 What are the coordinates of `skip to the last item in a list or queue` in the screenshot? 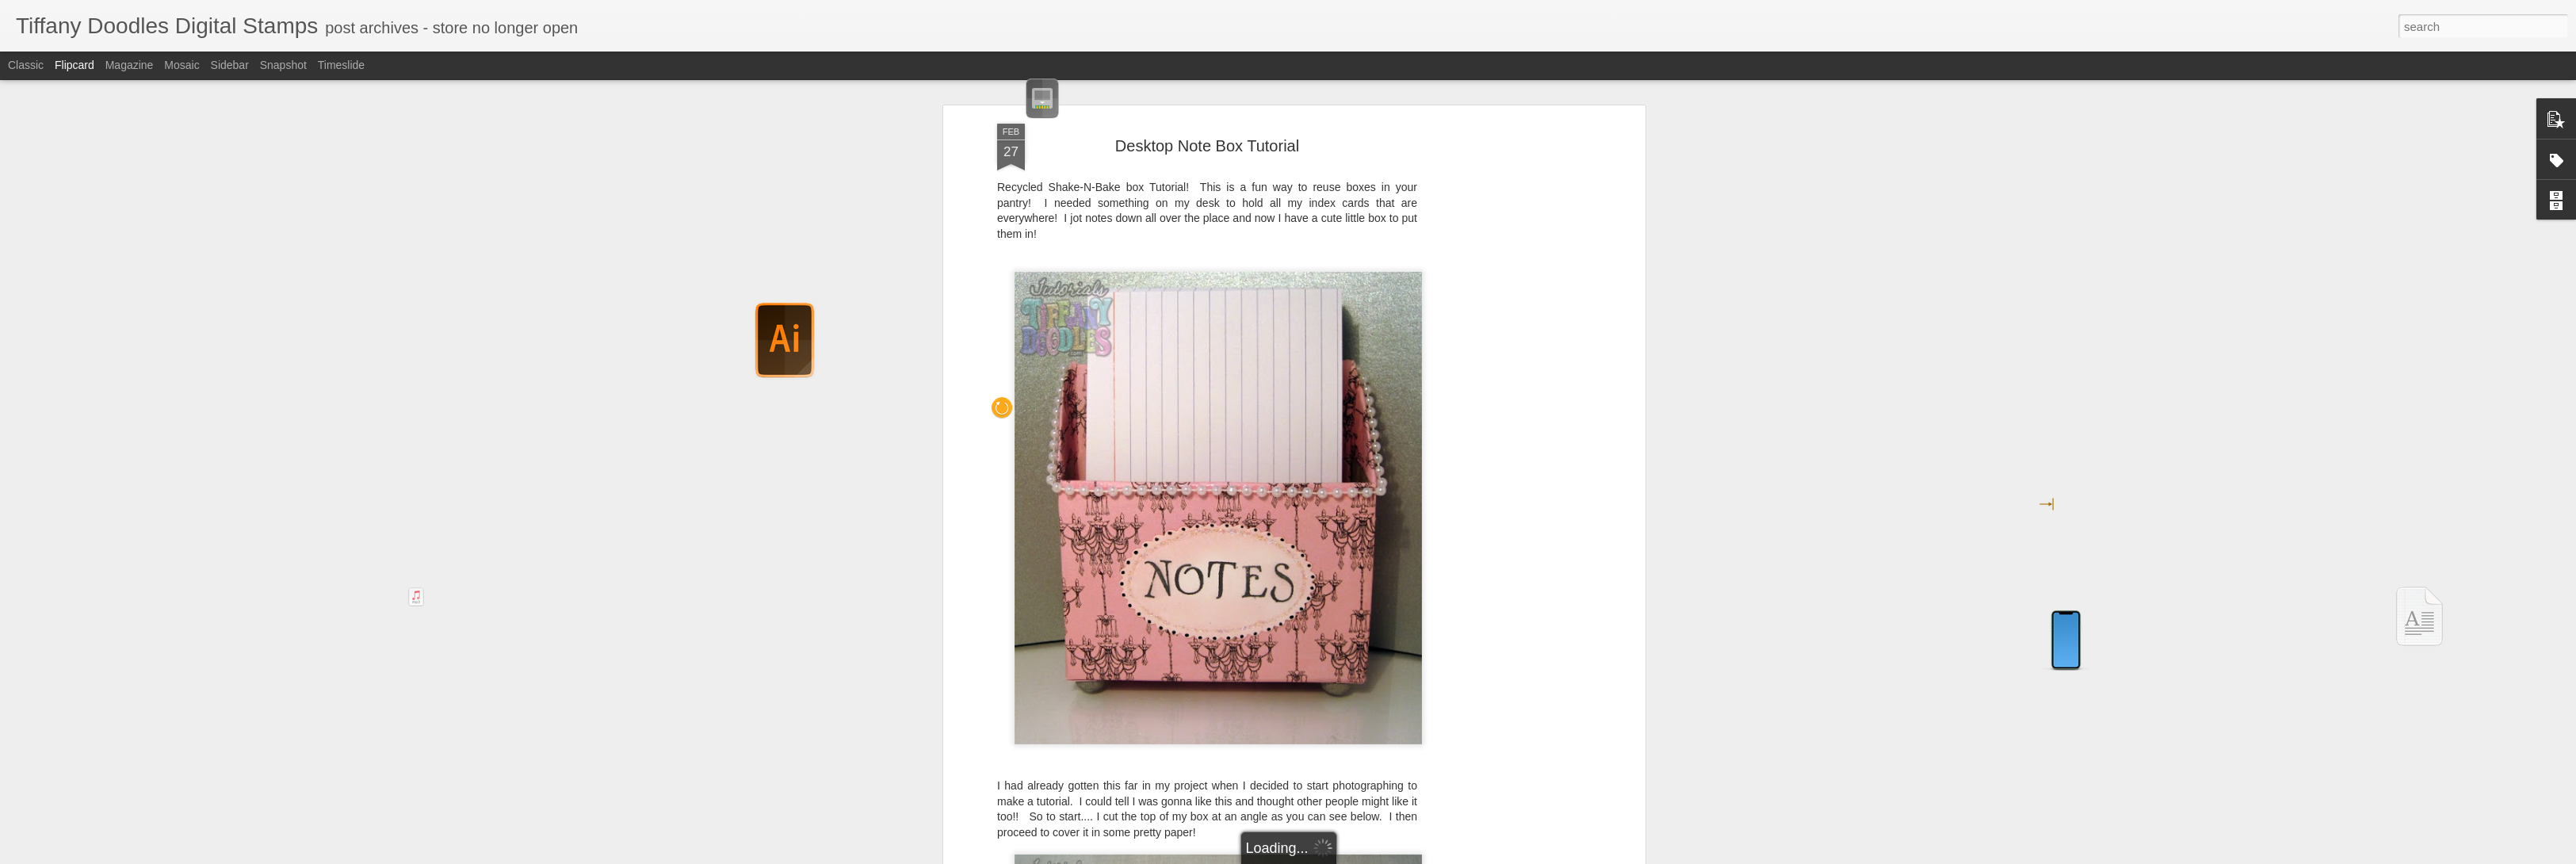 It's located at (2047, 504).